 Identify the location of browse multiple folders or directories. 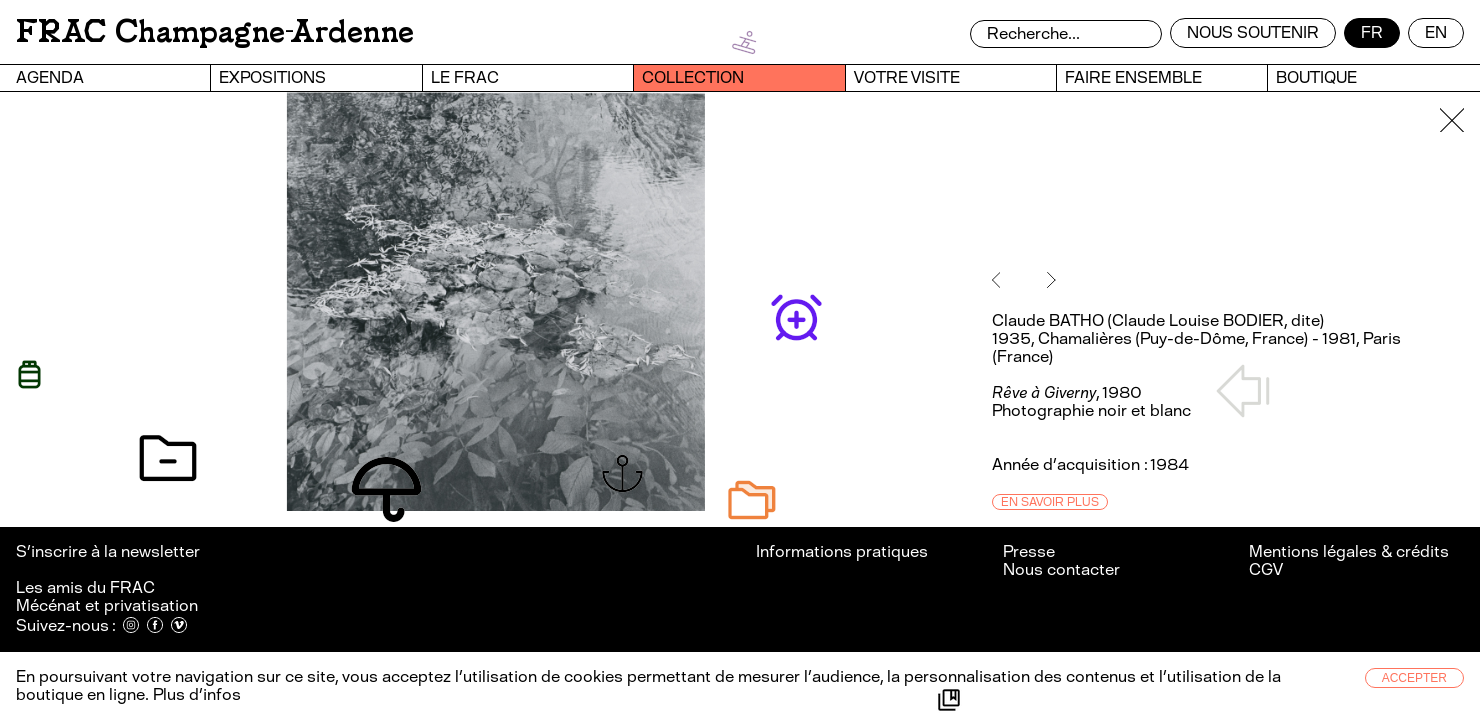
(751, 500).